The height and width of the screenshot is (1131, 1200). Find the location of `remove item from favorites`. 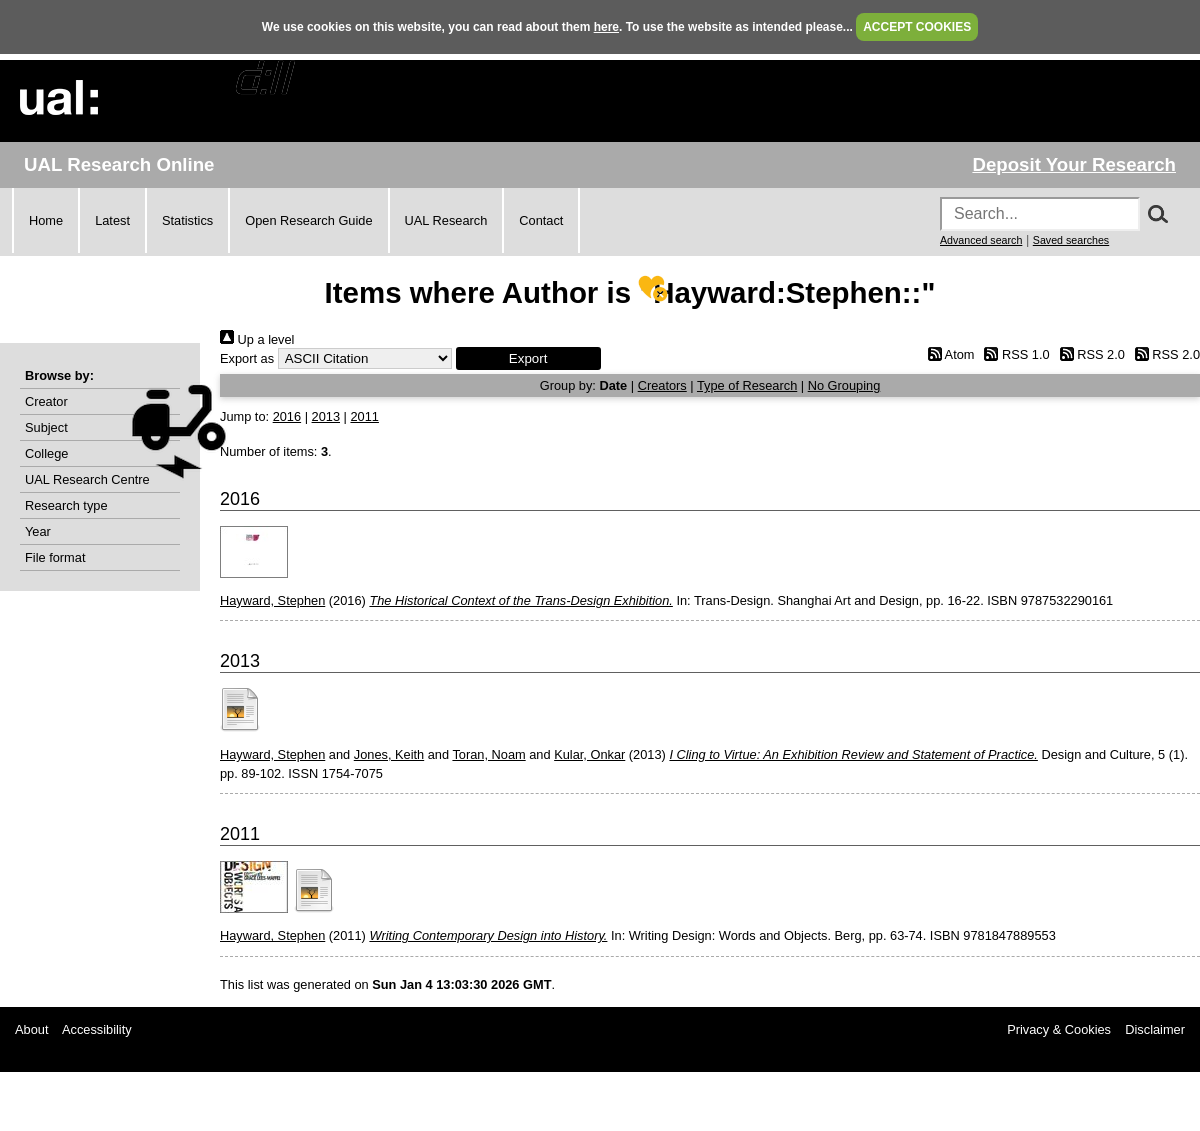

remove item from favorites is located at coordinates (653, 287).